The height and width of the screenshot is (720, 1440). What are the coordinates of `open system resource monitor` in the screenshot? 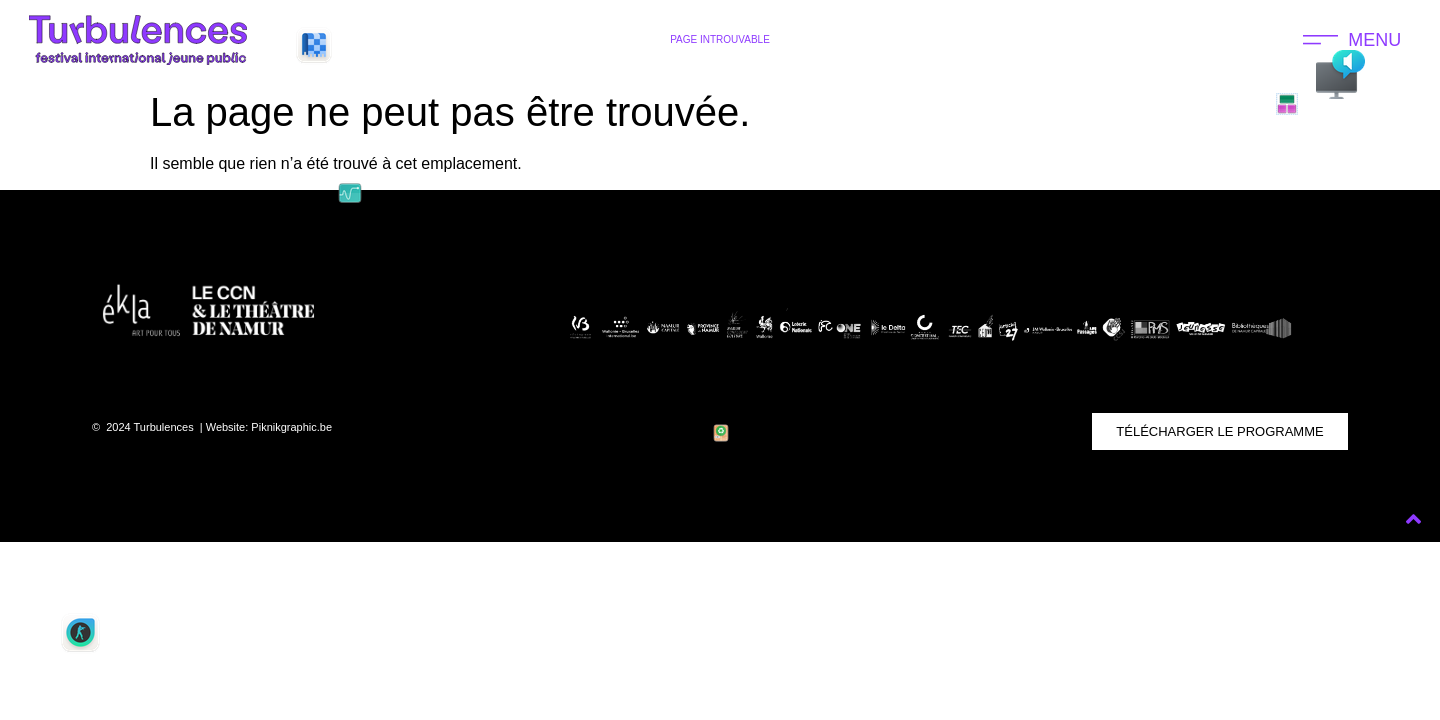 It's located at (350, 193).